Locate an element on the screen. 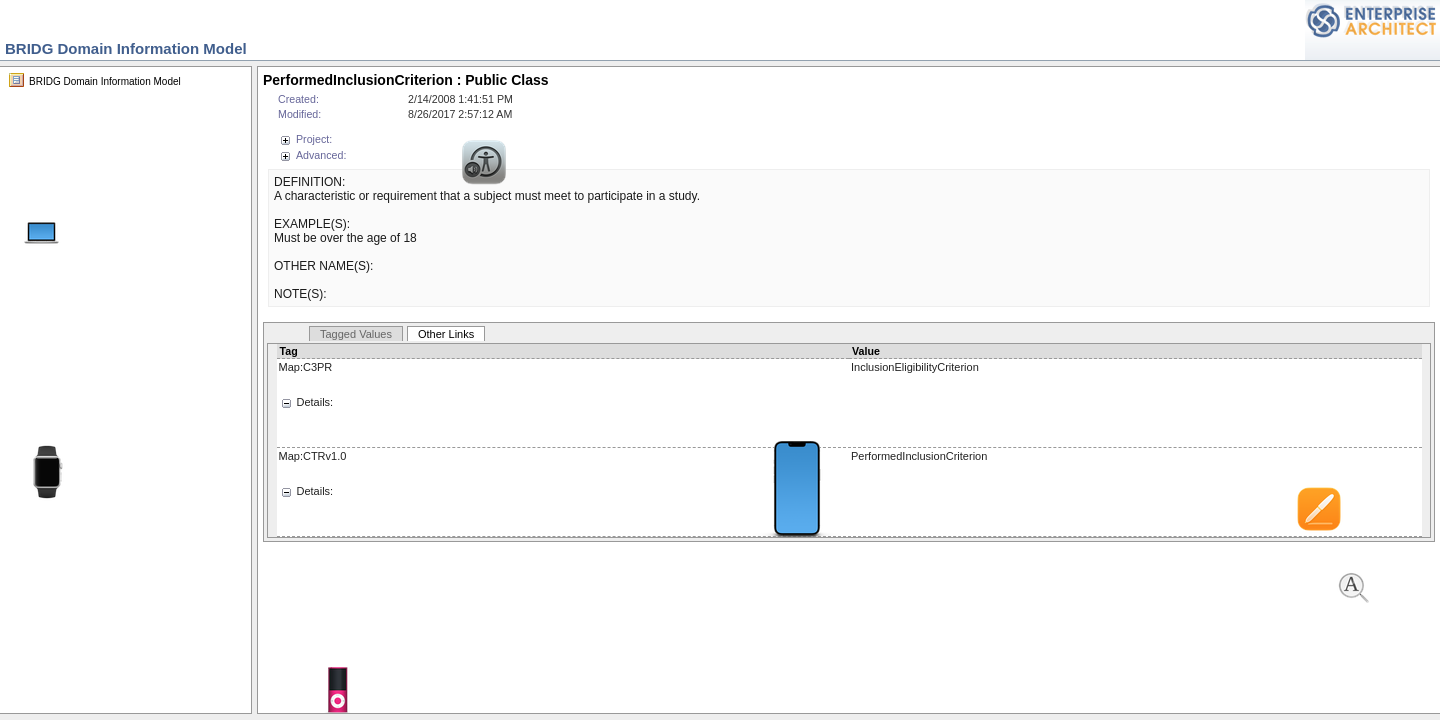 This screenshot has height=720, width=1440. iPod nano device in pink is located at coordinates (337, 690).